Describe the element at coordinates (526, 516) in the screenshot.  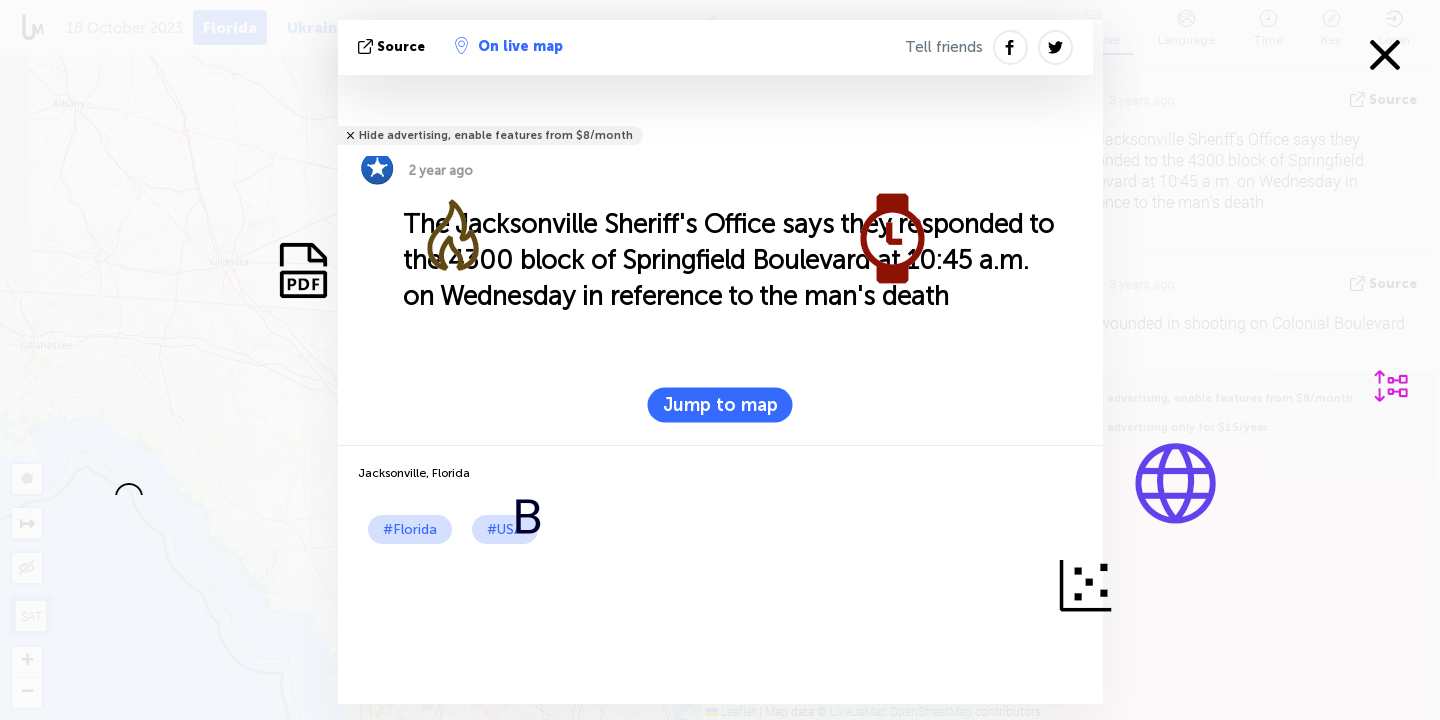
I see `apply bold formatting to selected text` at that location.